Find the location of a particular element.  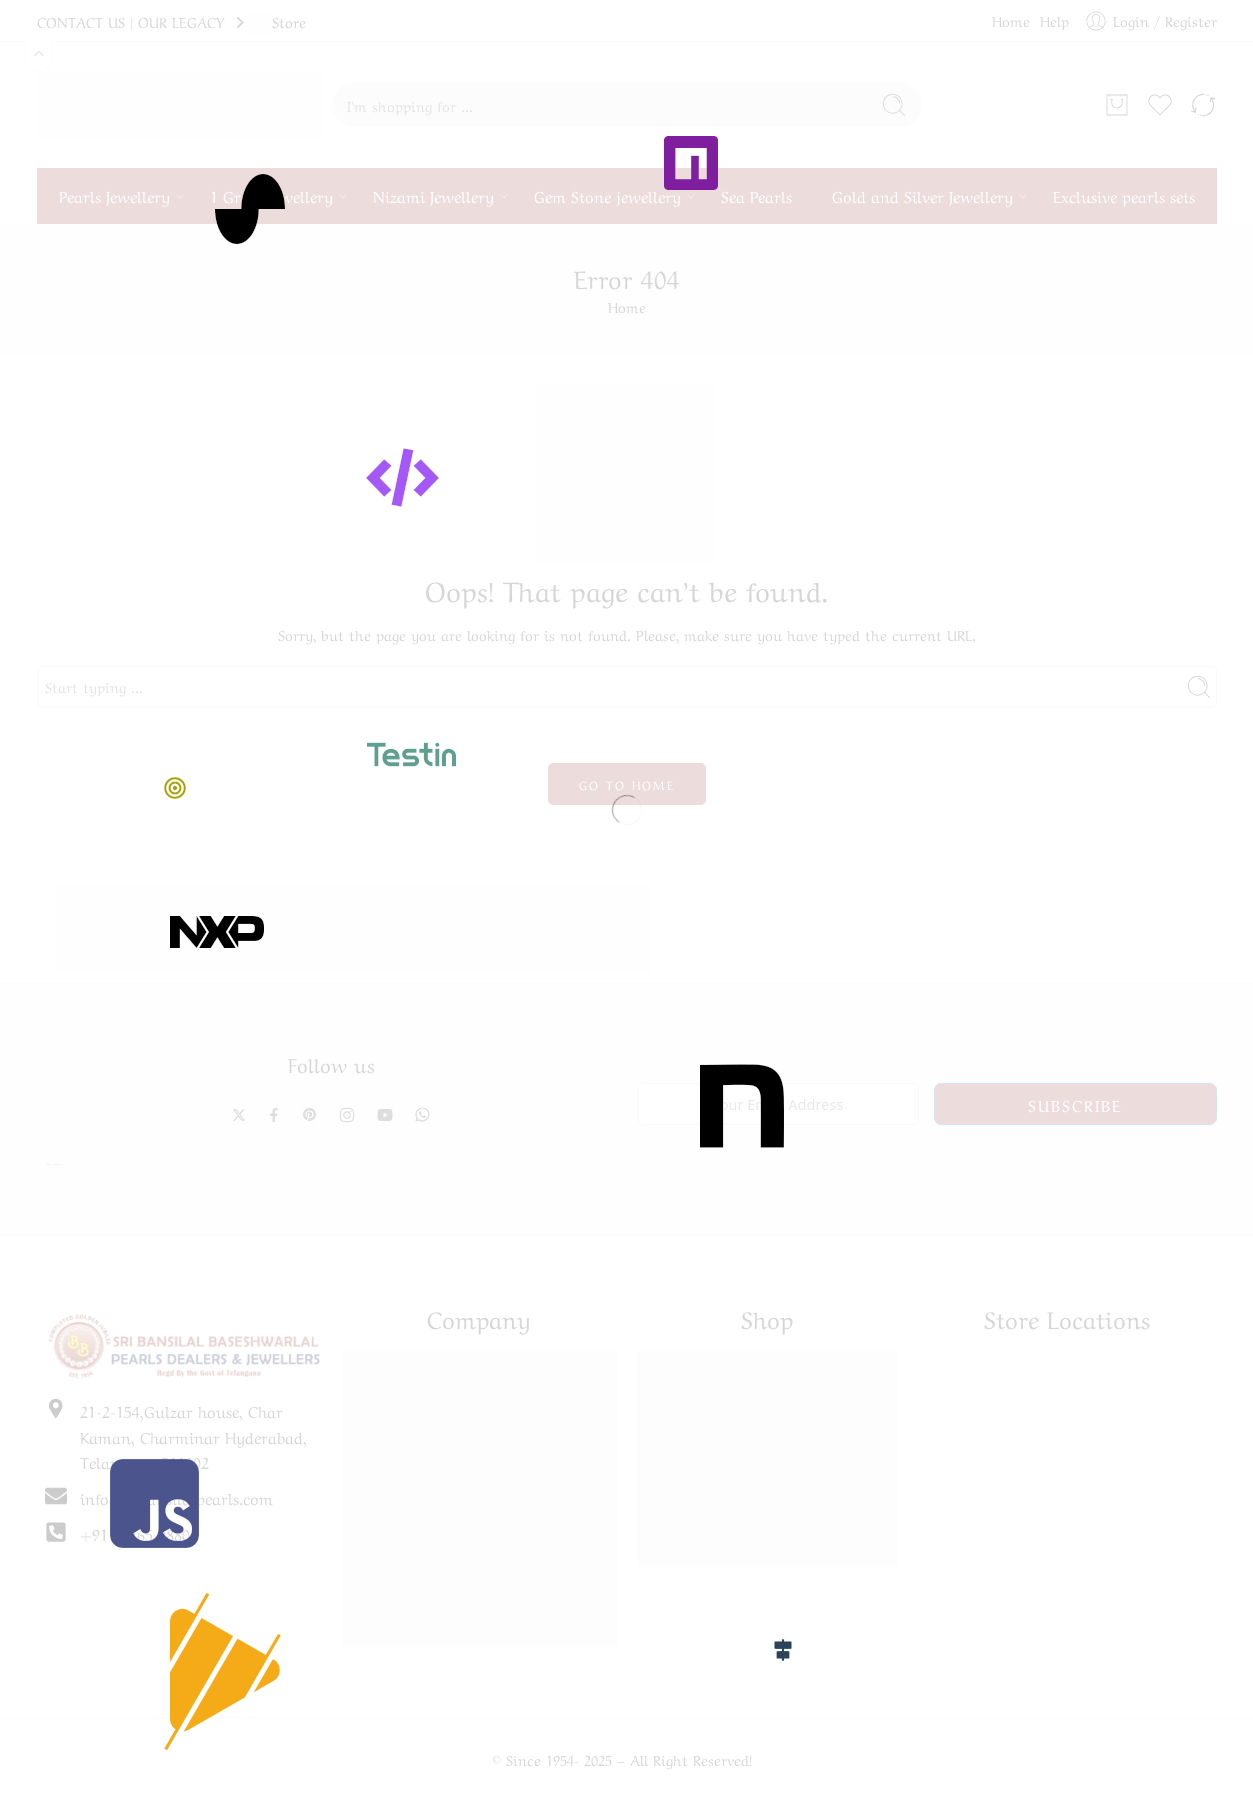

align selected items to horizontal center is located at coordinates (783, 1650).